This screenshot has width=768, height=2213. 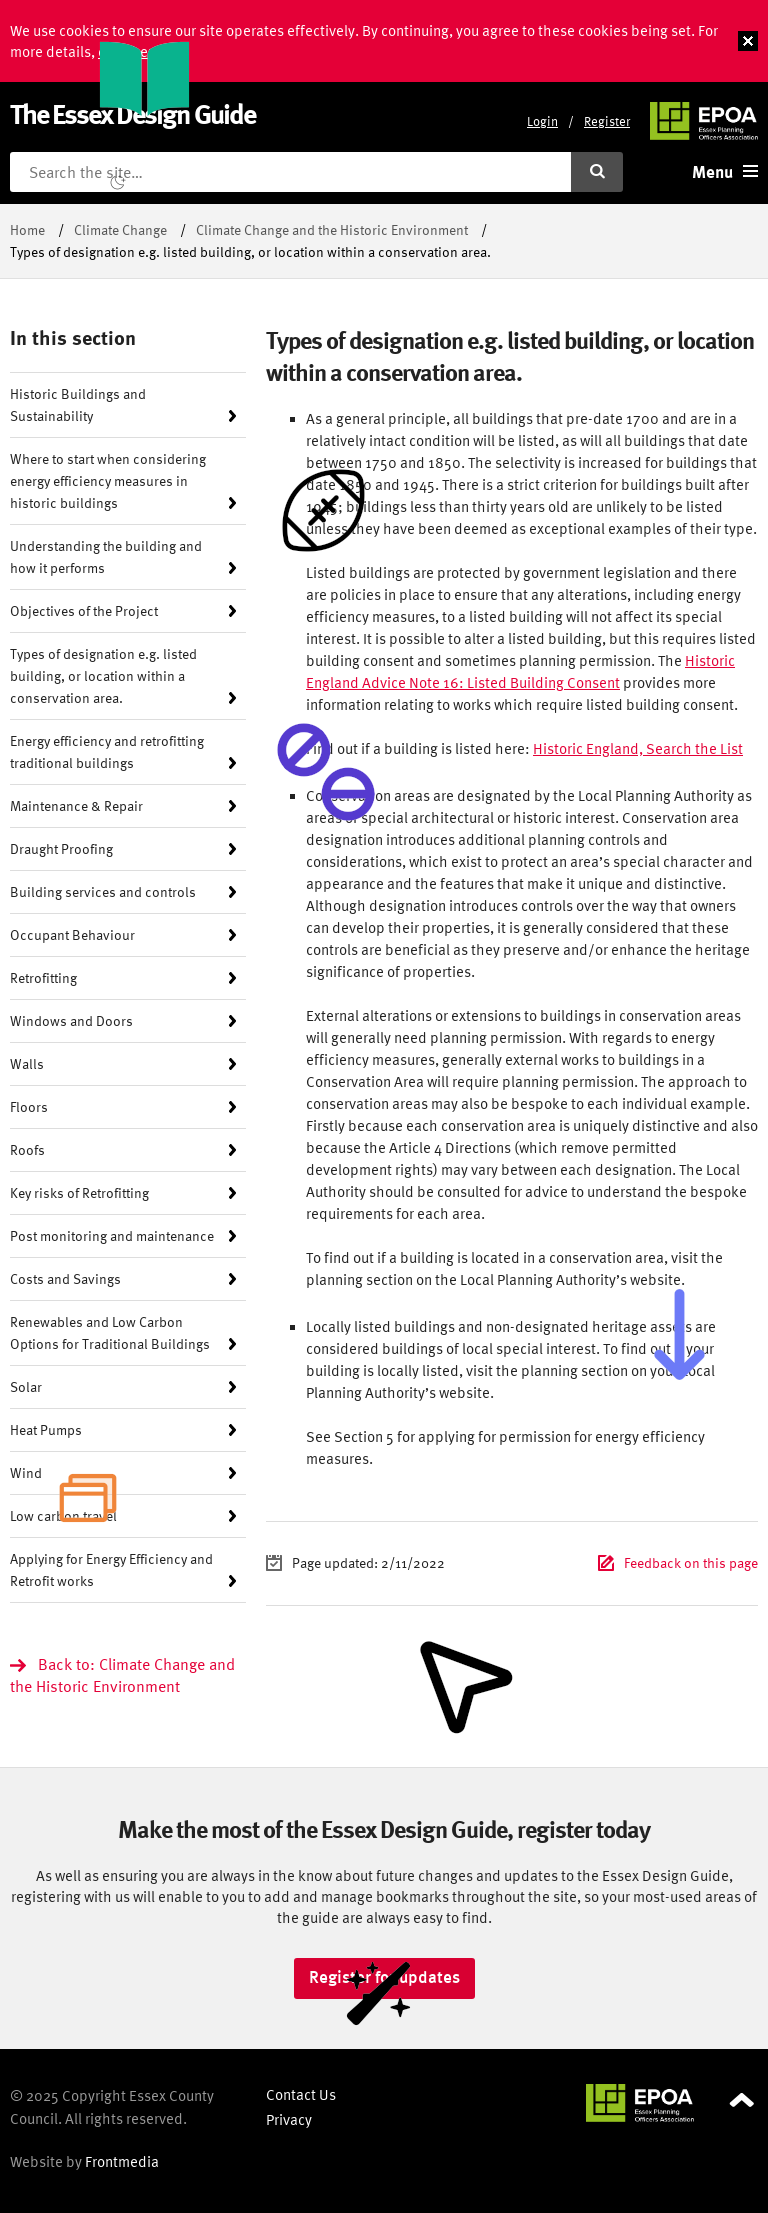 I want to click on scroll down or view more content, so click(x=679, y=1334).